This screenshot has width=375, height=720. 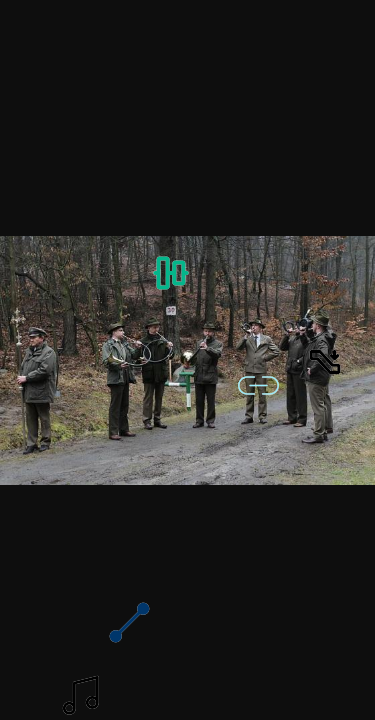 What do you see at coordinates (325, 362) in the screenshot?
I see `indicates escalator going down` at bounding box center [325, 362].